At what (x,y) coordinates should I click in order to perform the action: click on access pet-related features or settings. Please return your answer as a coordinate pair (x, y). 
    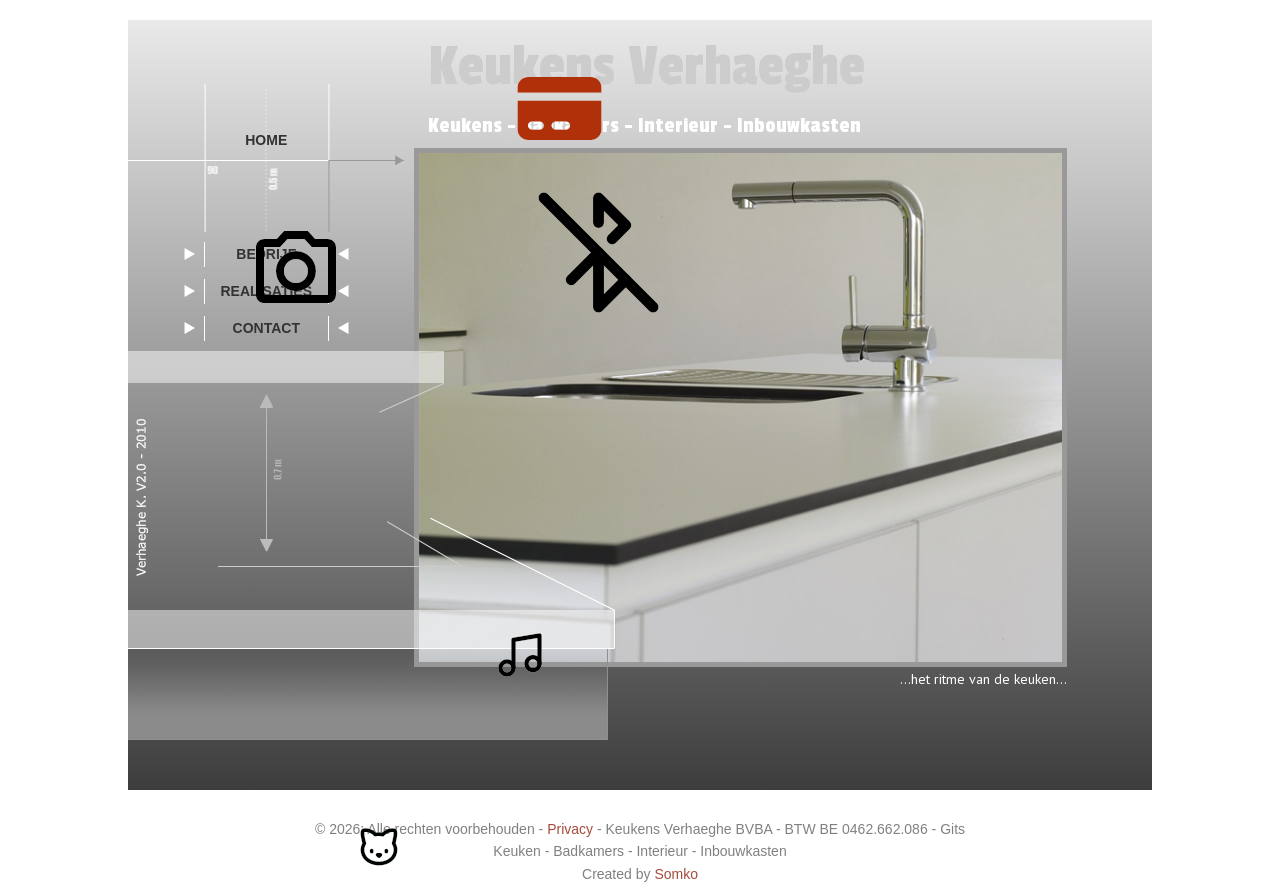
    Looking at the image, I should click on (379, 847).